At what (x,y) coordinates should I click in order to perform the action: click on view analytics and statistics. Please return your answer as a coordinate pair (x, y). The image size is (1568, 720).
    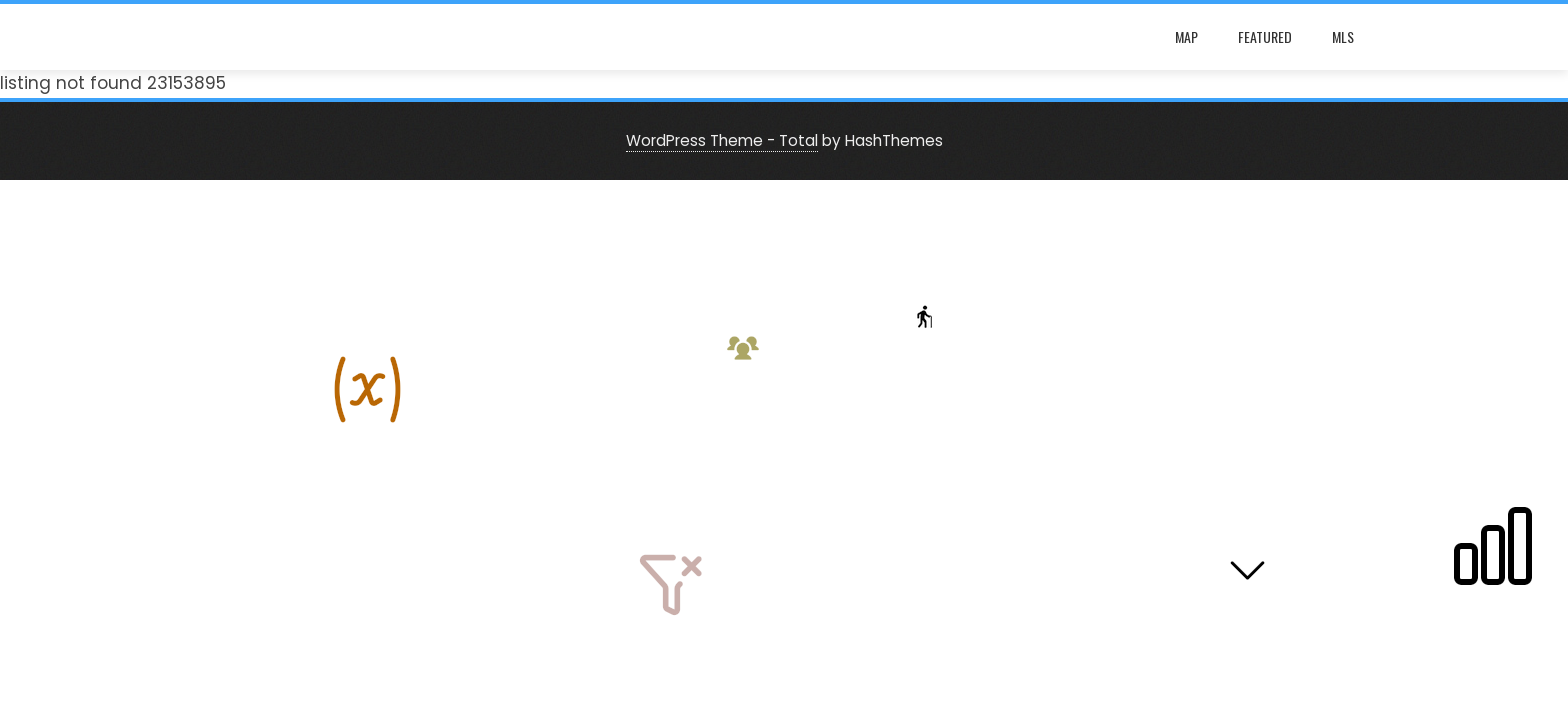
    Looking at the image, I should click on (1493, 546).